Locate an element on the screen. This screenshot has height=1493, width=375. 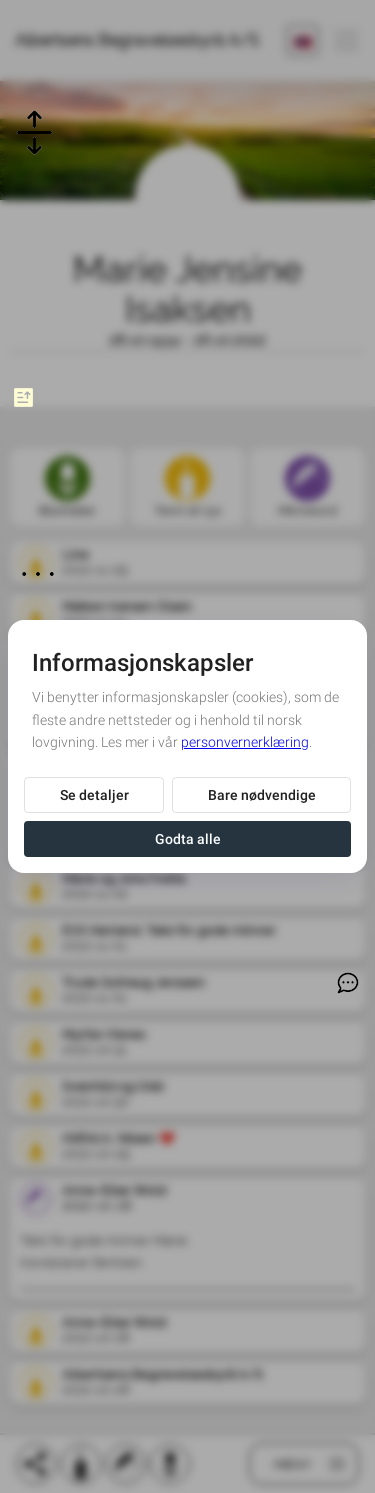
sort items in descending order is located at coordinates (23, 397).